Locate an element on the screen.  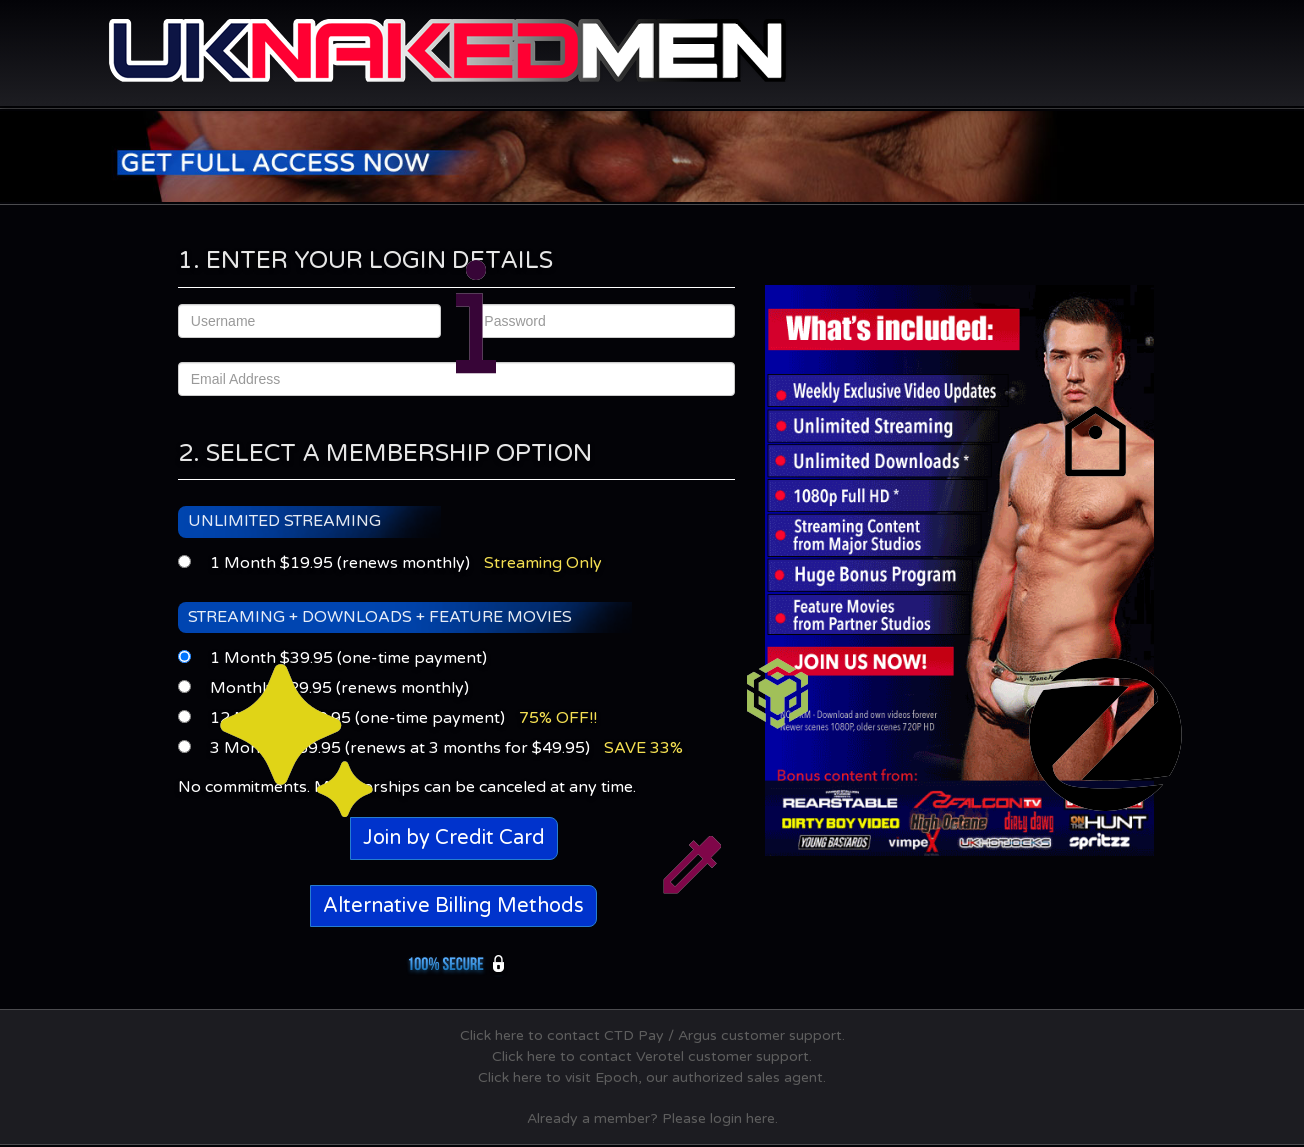
view more information about this item is located at coordinates (476, 320).